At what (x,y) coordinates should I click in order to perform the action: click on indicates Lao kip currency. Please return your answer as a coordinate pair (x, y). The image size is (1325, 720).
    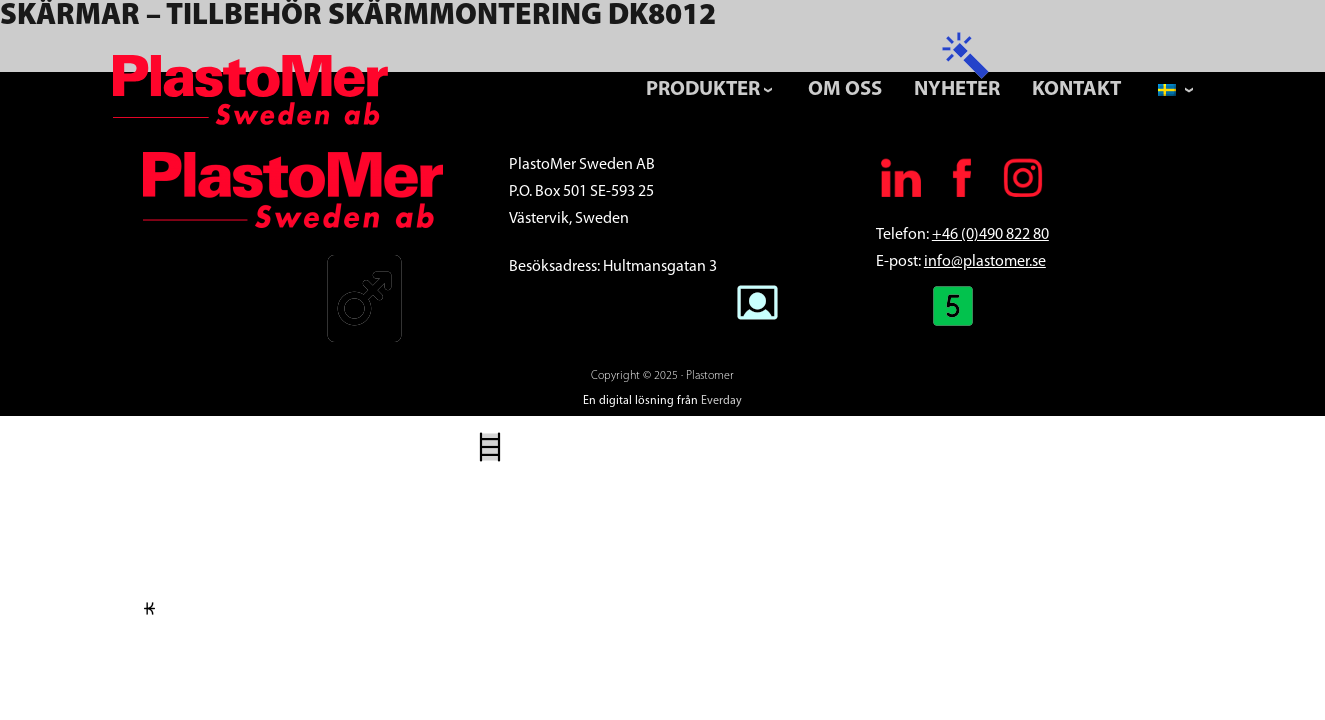
    Looking at the image, I should click on (149, 608).